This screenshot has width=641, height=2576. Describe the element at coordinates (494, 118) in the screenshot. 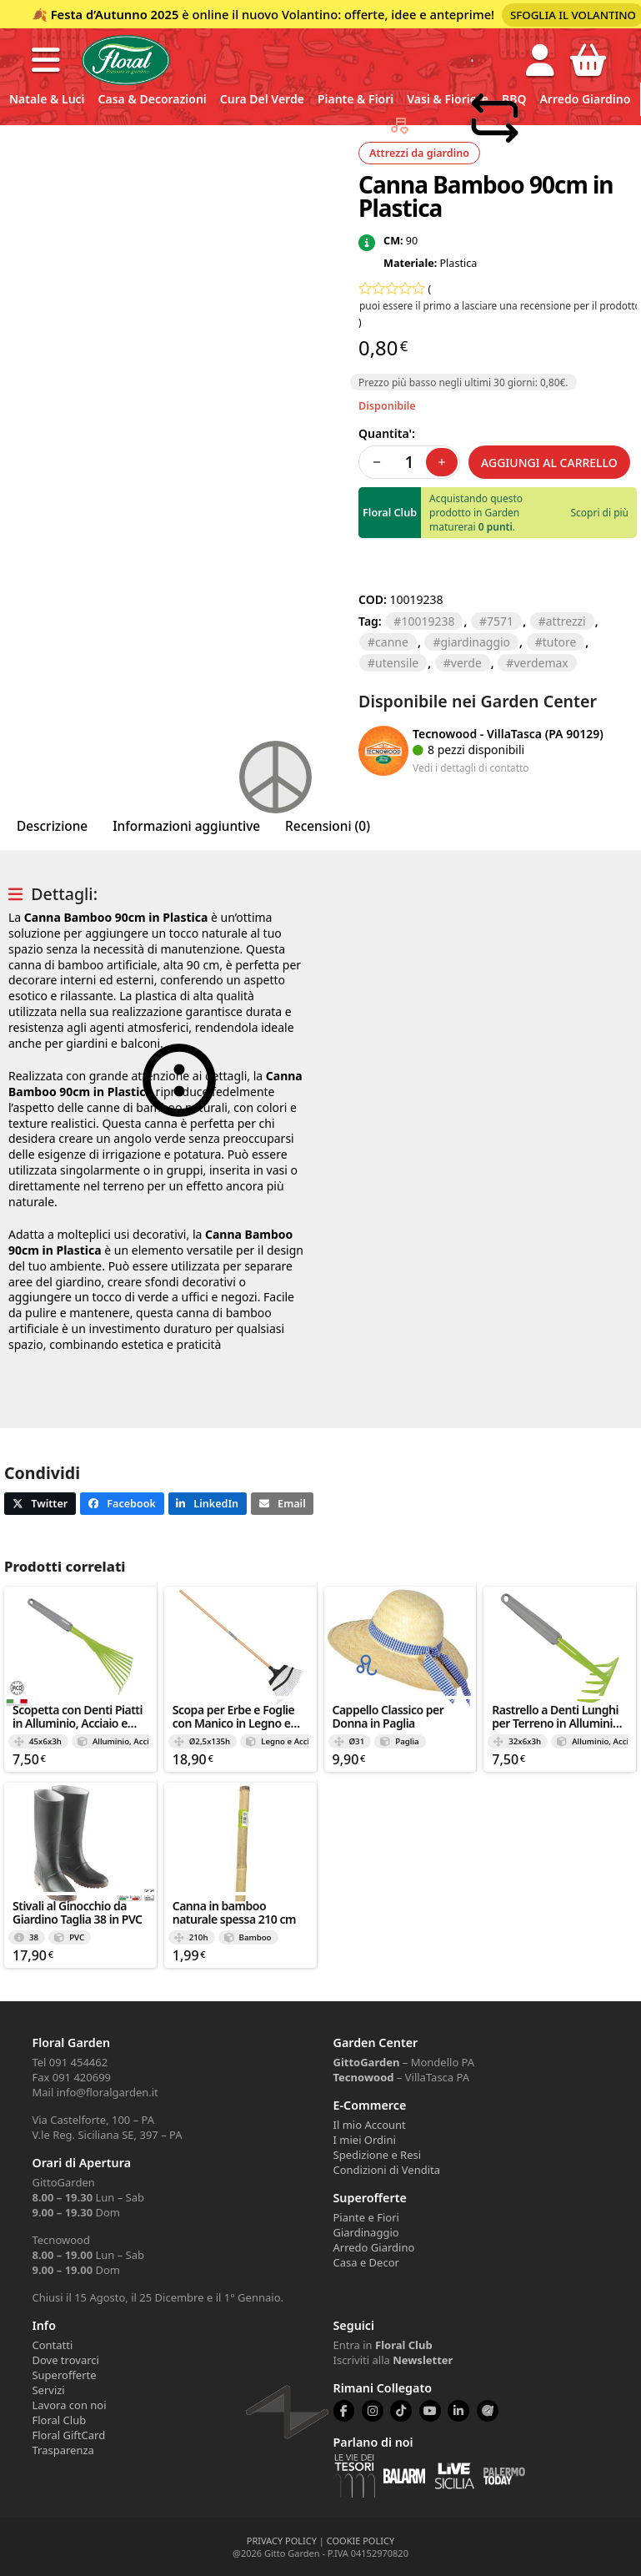

I see `toggle repeat or loop mode` at that location.